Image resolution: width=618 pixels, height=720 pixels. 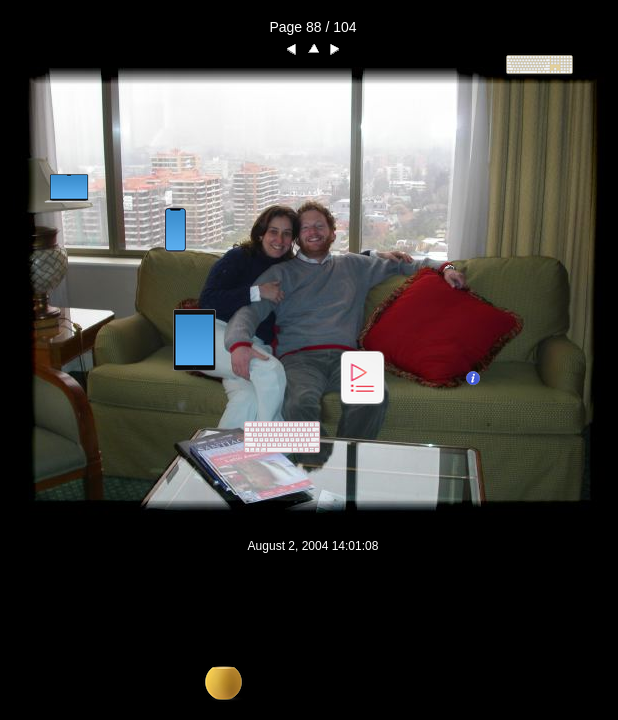 What do you see at coordinates (539, 64) in the screenshot?
I see `bluetooth keyboard connected (yellow variant)` at bounding box center [539, 64].